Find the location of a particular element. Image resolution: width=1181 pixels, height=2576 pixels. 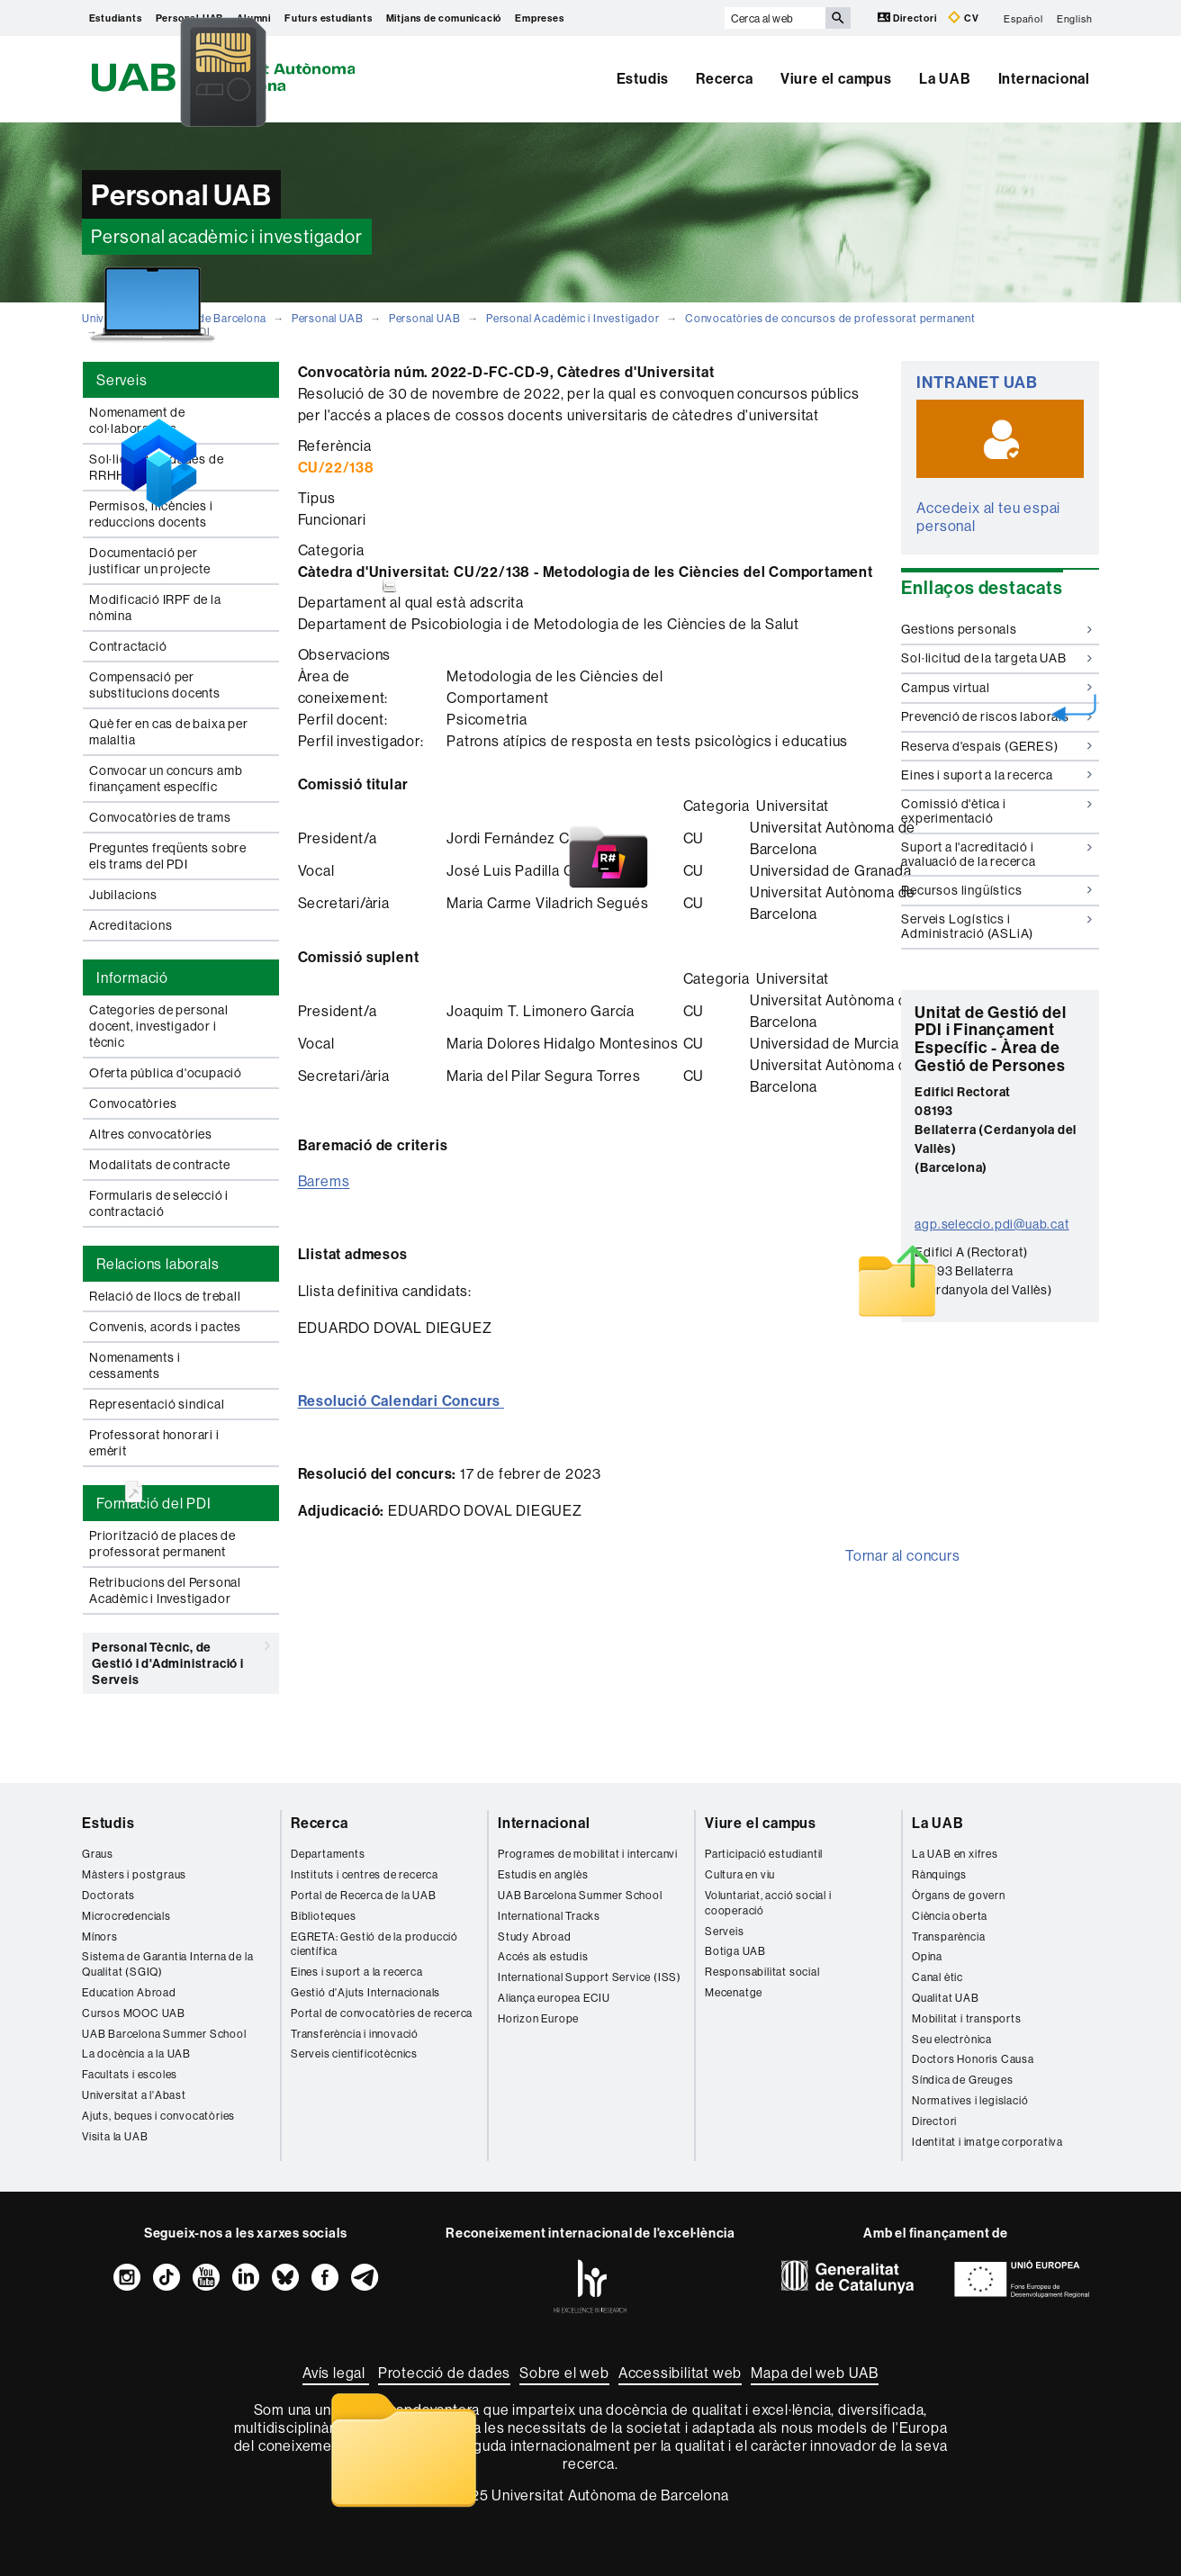

zoom out to reduce magnification is located at coordinates (390, 585).